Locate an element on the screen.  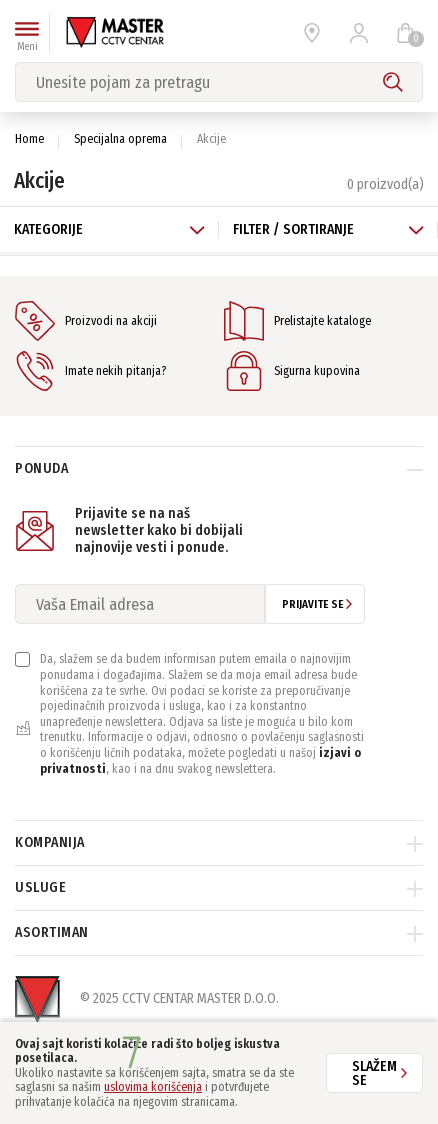
indicates the number seven in a list or sequence is located at coordinates (131, 1052).